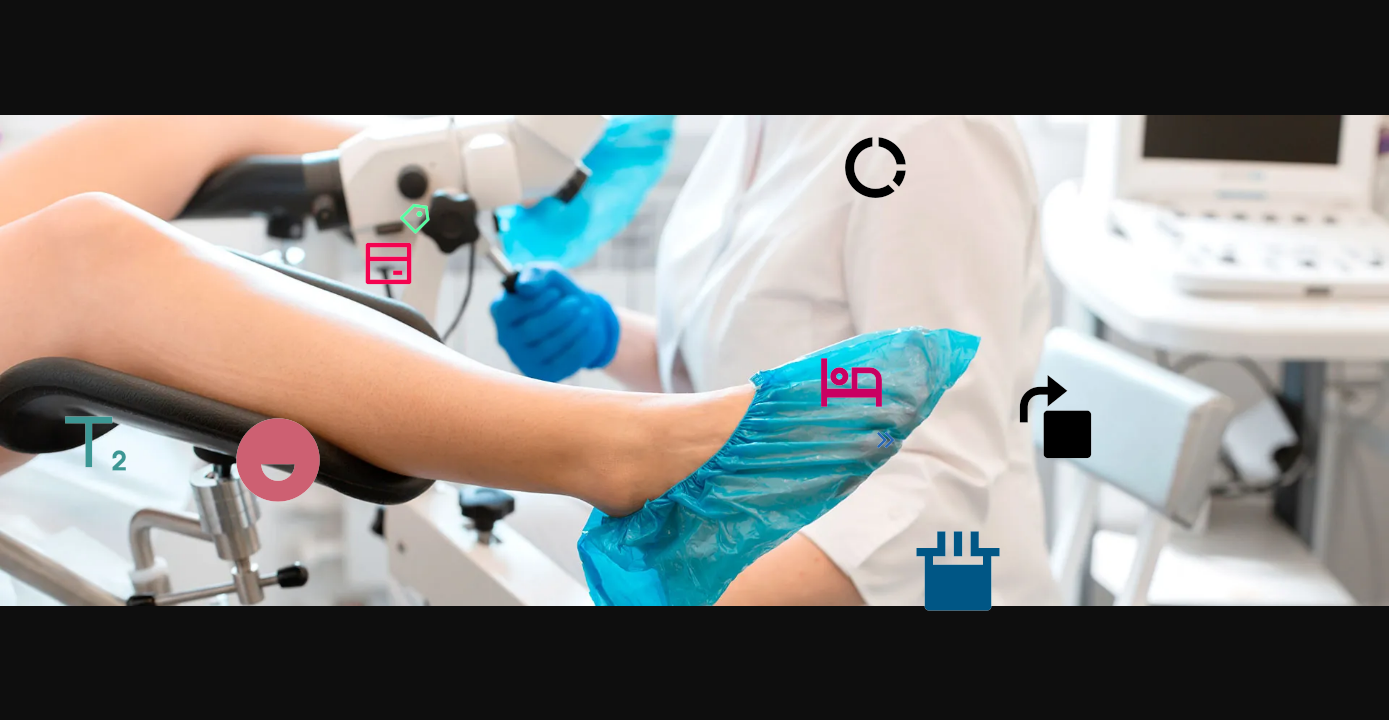 This screenshot has height=720, width=1389. I want to click on sensor device status indicator, so click(958, 573).